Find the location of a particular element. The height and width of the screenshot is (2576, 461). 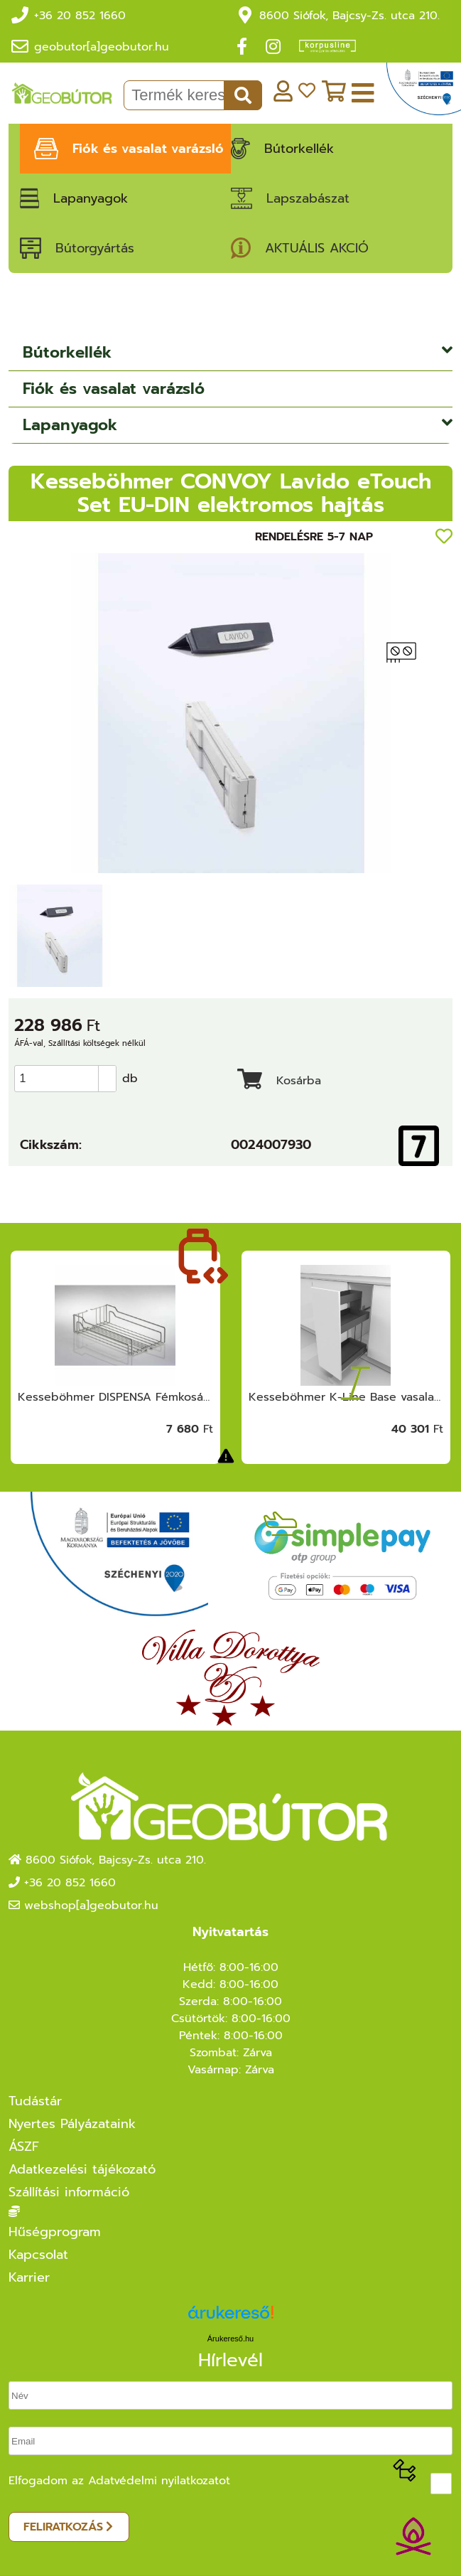

indicates a class definition in code is located at coordinates (404, 2470).